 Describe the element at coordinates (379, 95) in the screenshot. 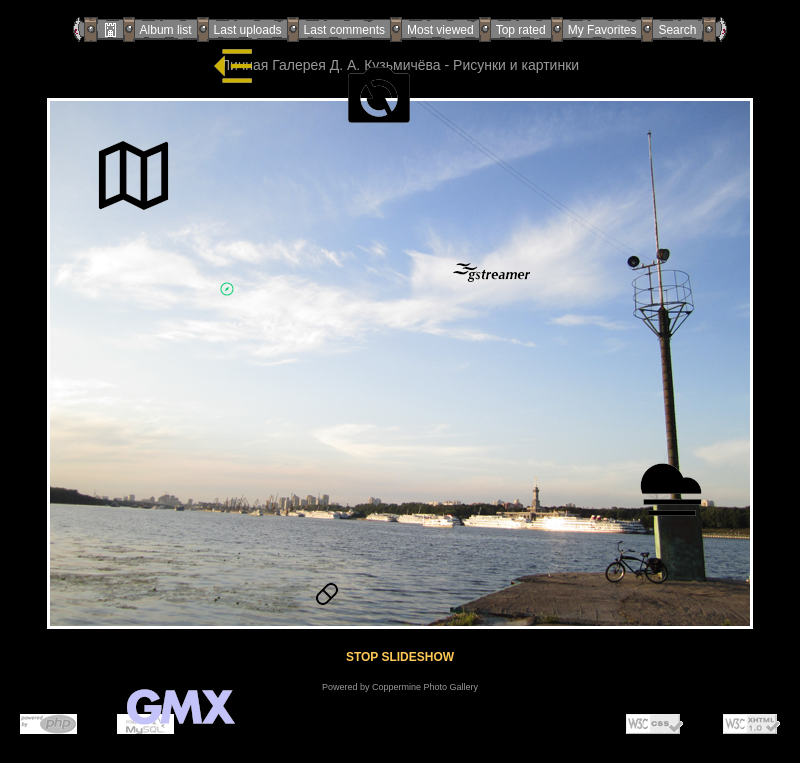

I see `switch between front and rear camera` at that location.